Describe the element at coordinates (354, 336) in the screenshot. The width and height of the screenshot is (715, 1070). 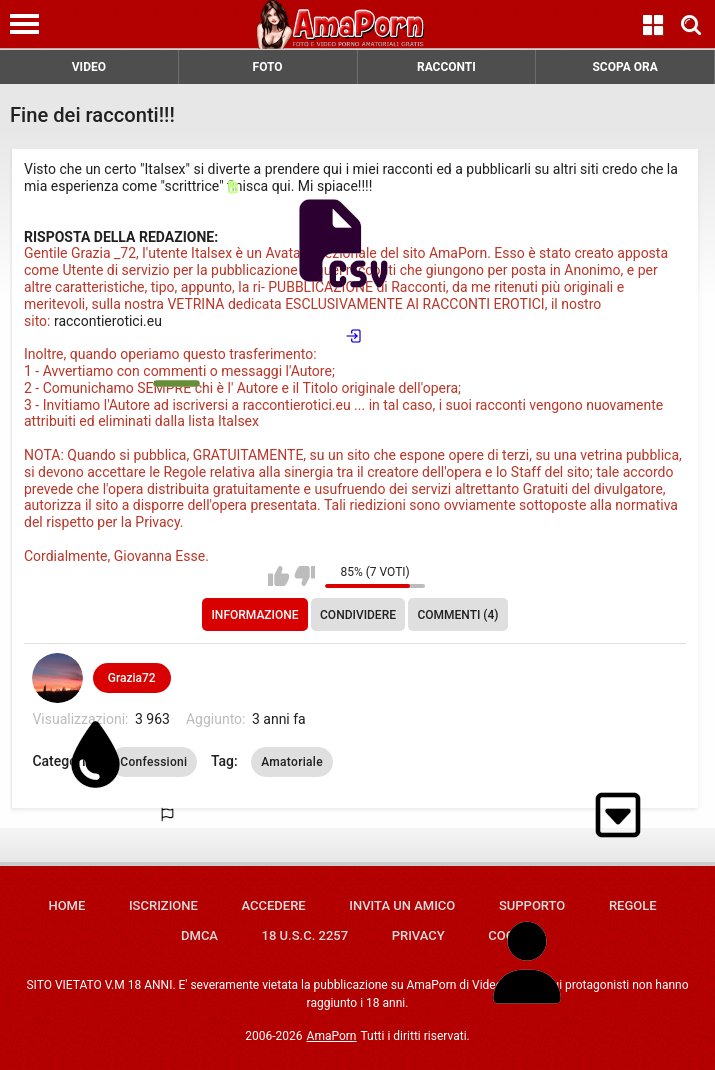
I see `log in to your account` at that location.